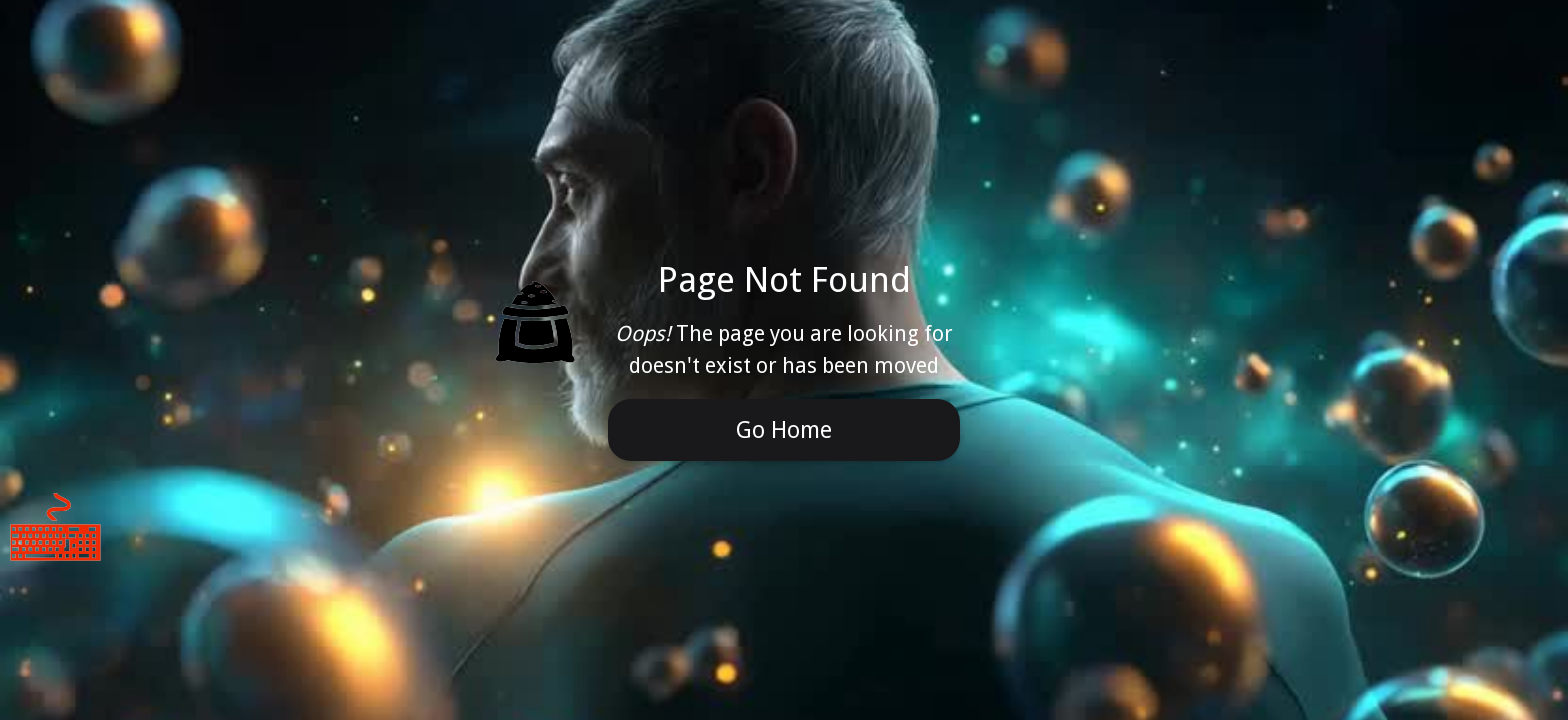 This screenshot has width=1568, height=720. I want to click on indicates a powder or ingredient item in inventory, so click(534, 319).